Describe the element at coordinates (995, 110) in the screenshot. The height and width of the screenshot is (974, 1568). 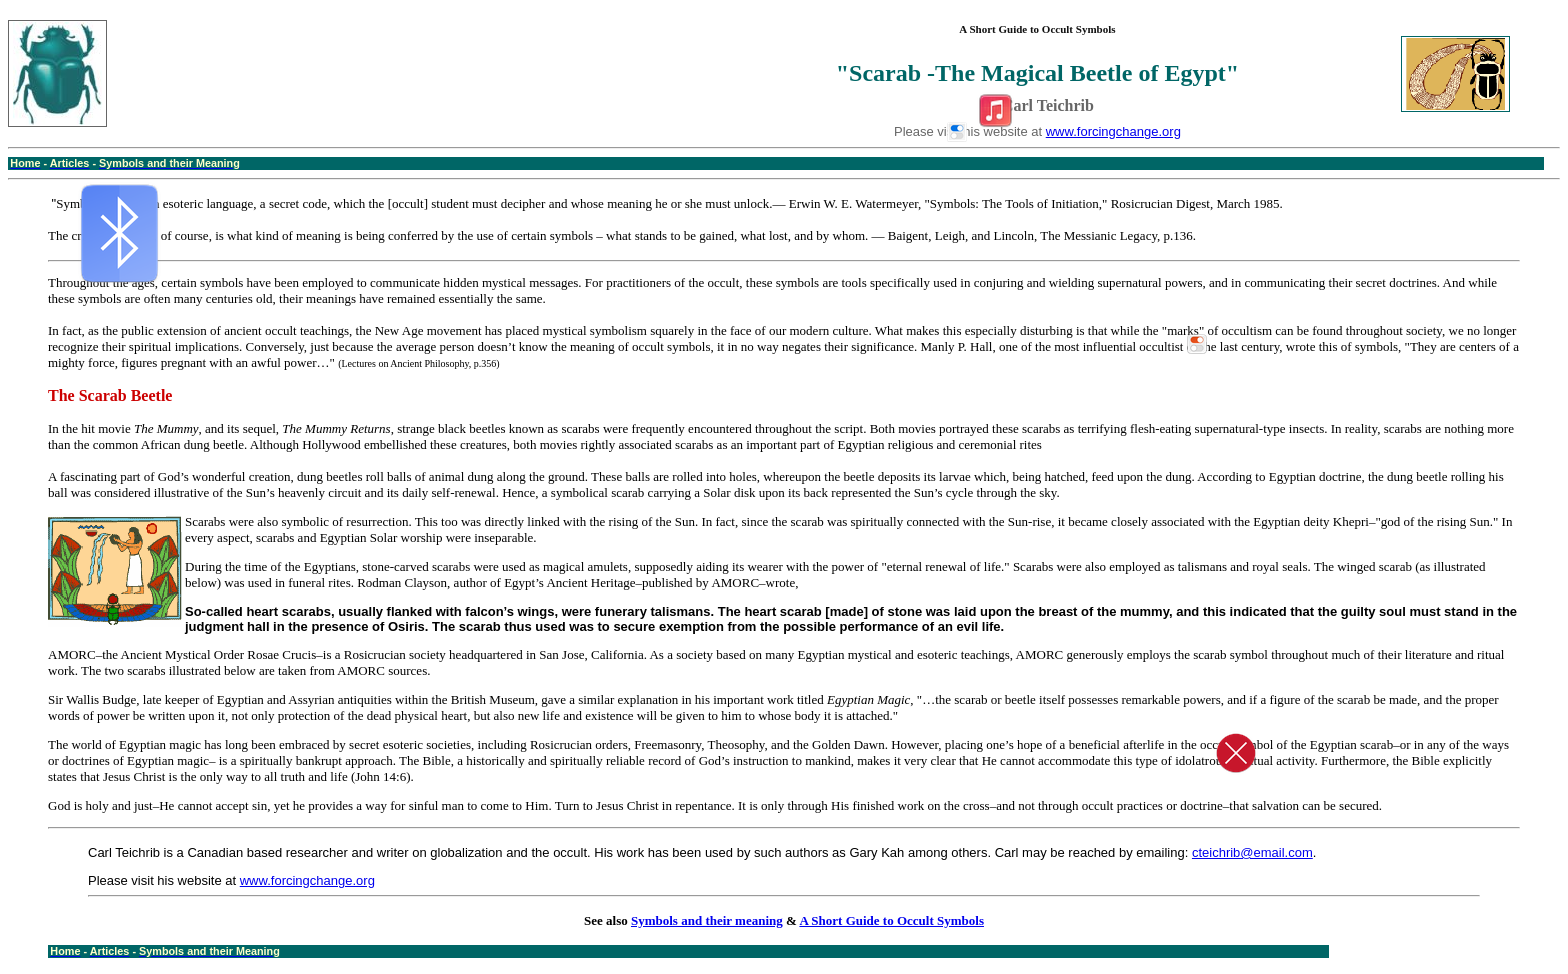
I see `open the gnome music app` at that location.